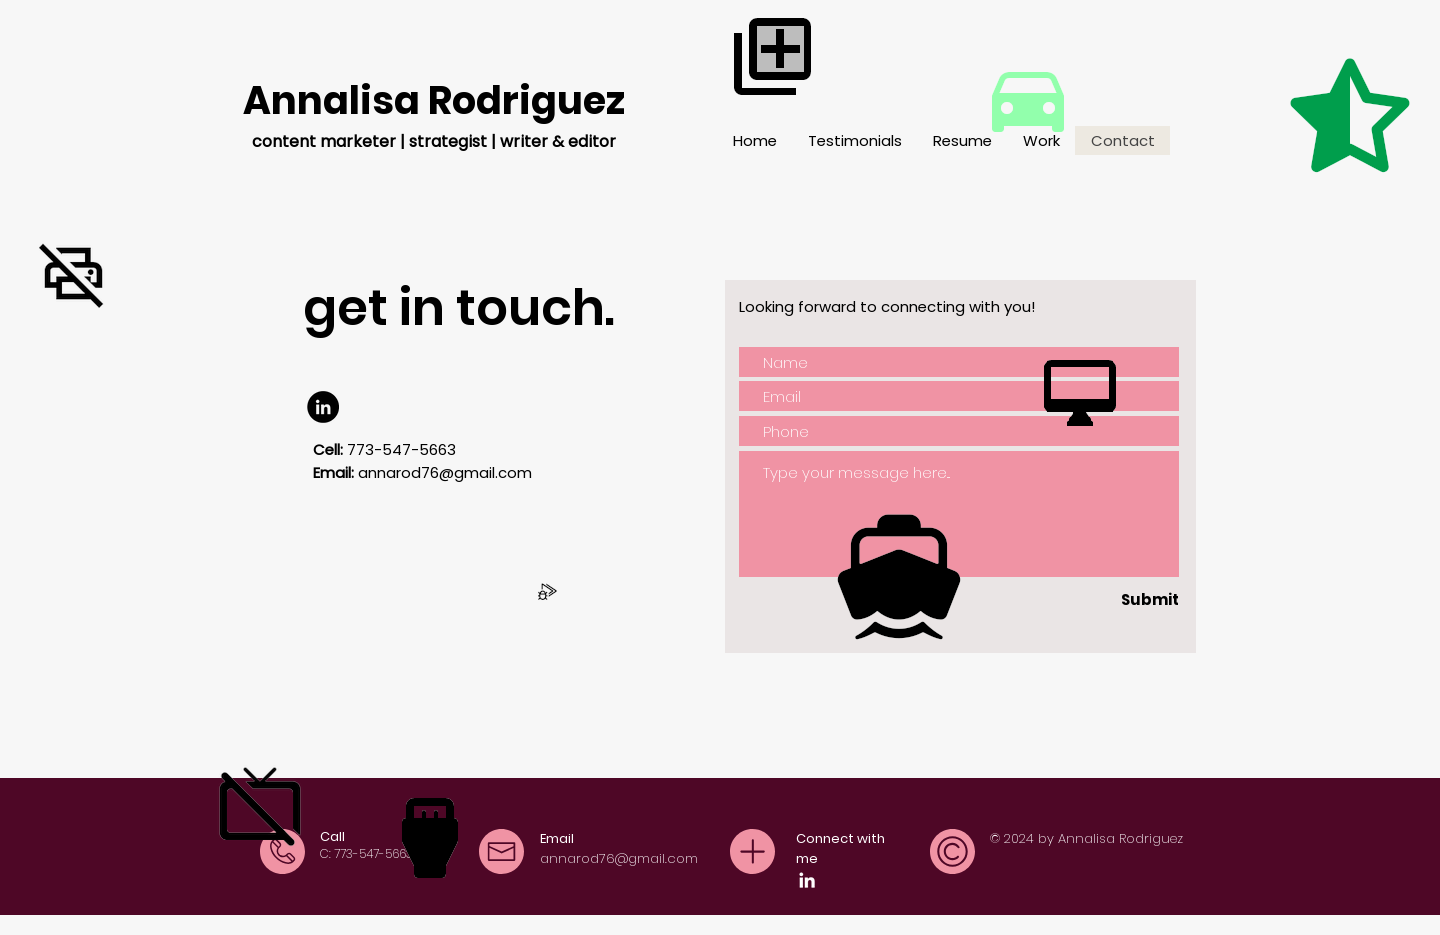  Describe the element at coordinates (772, 56) in the screenshot. I see `add item to queue or playlist` at that location.